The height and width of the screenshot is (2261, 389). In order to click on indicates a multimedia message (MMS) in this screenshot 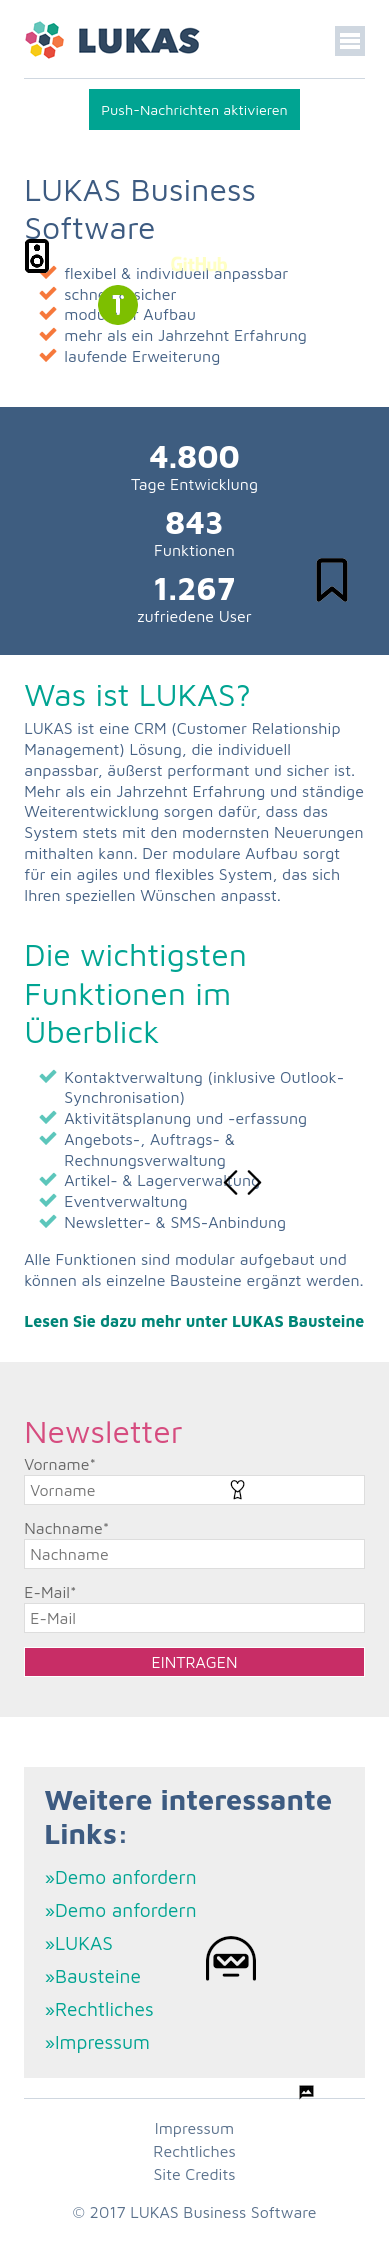, I will do `click(306, 2092)`.